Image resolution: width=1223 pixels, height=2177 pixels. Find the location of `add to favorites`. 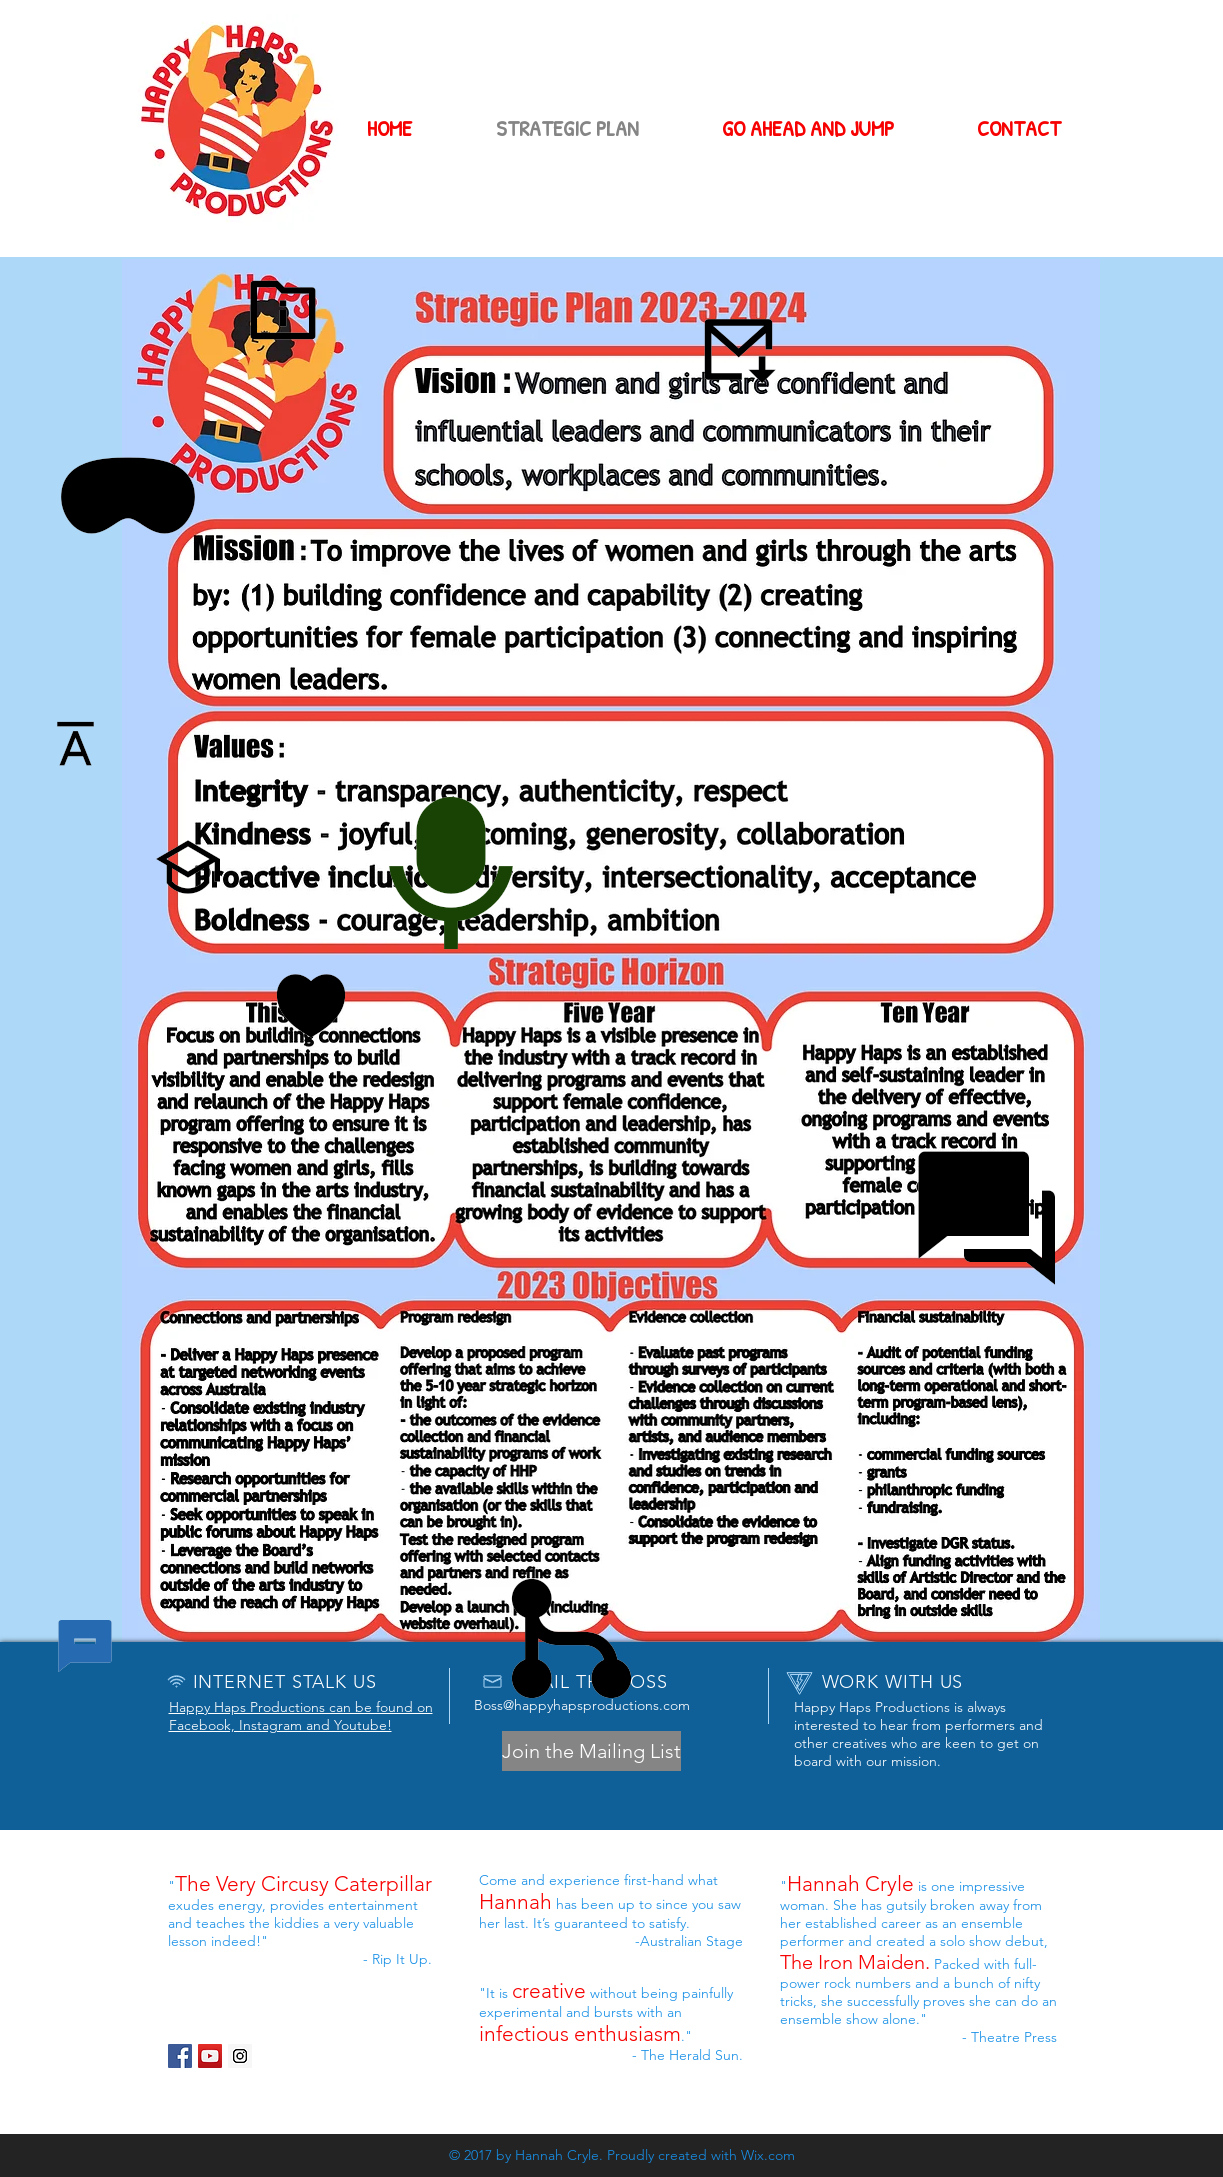

add to favorites is located at coordinates (311, 1005).